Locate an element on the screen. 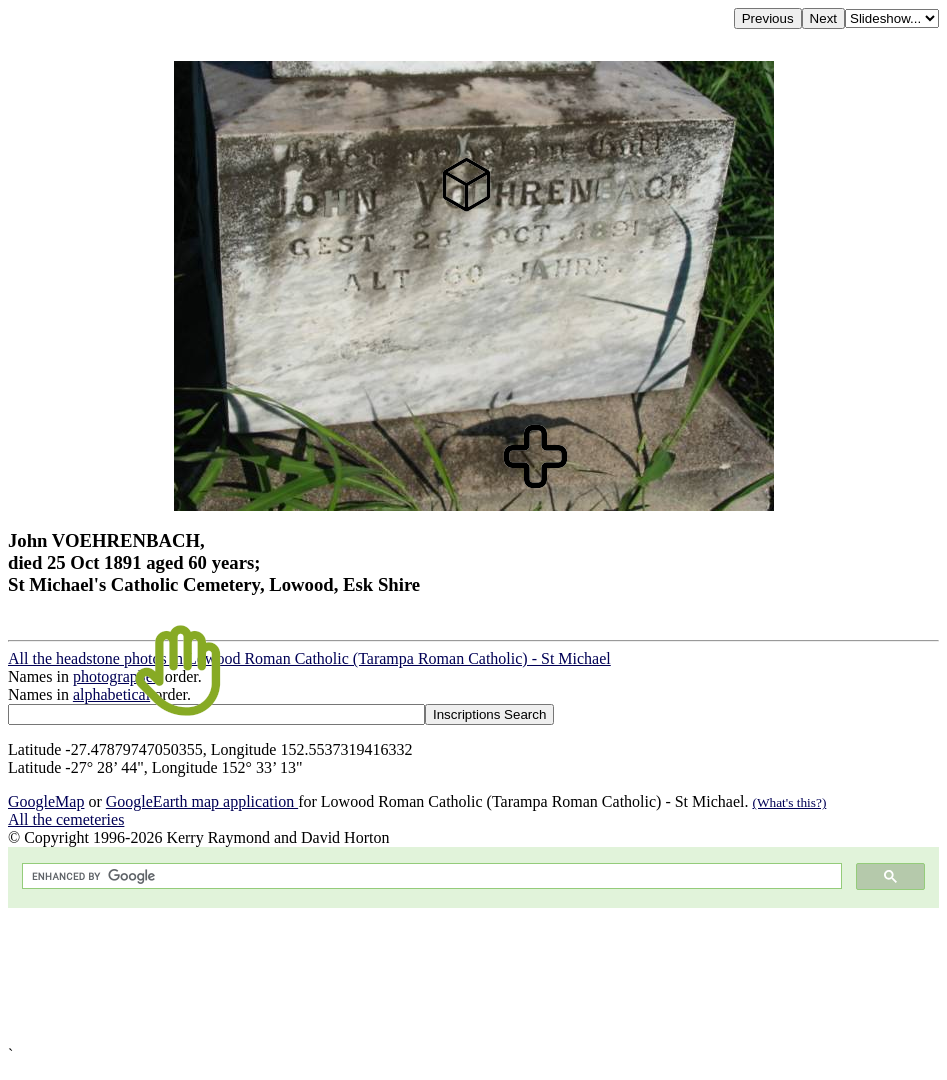 The width and height of the screenshot is (947, 1080). view package or dependency details is located at coordinates (466, 185).